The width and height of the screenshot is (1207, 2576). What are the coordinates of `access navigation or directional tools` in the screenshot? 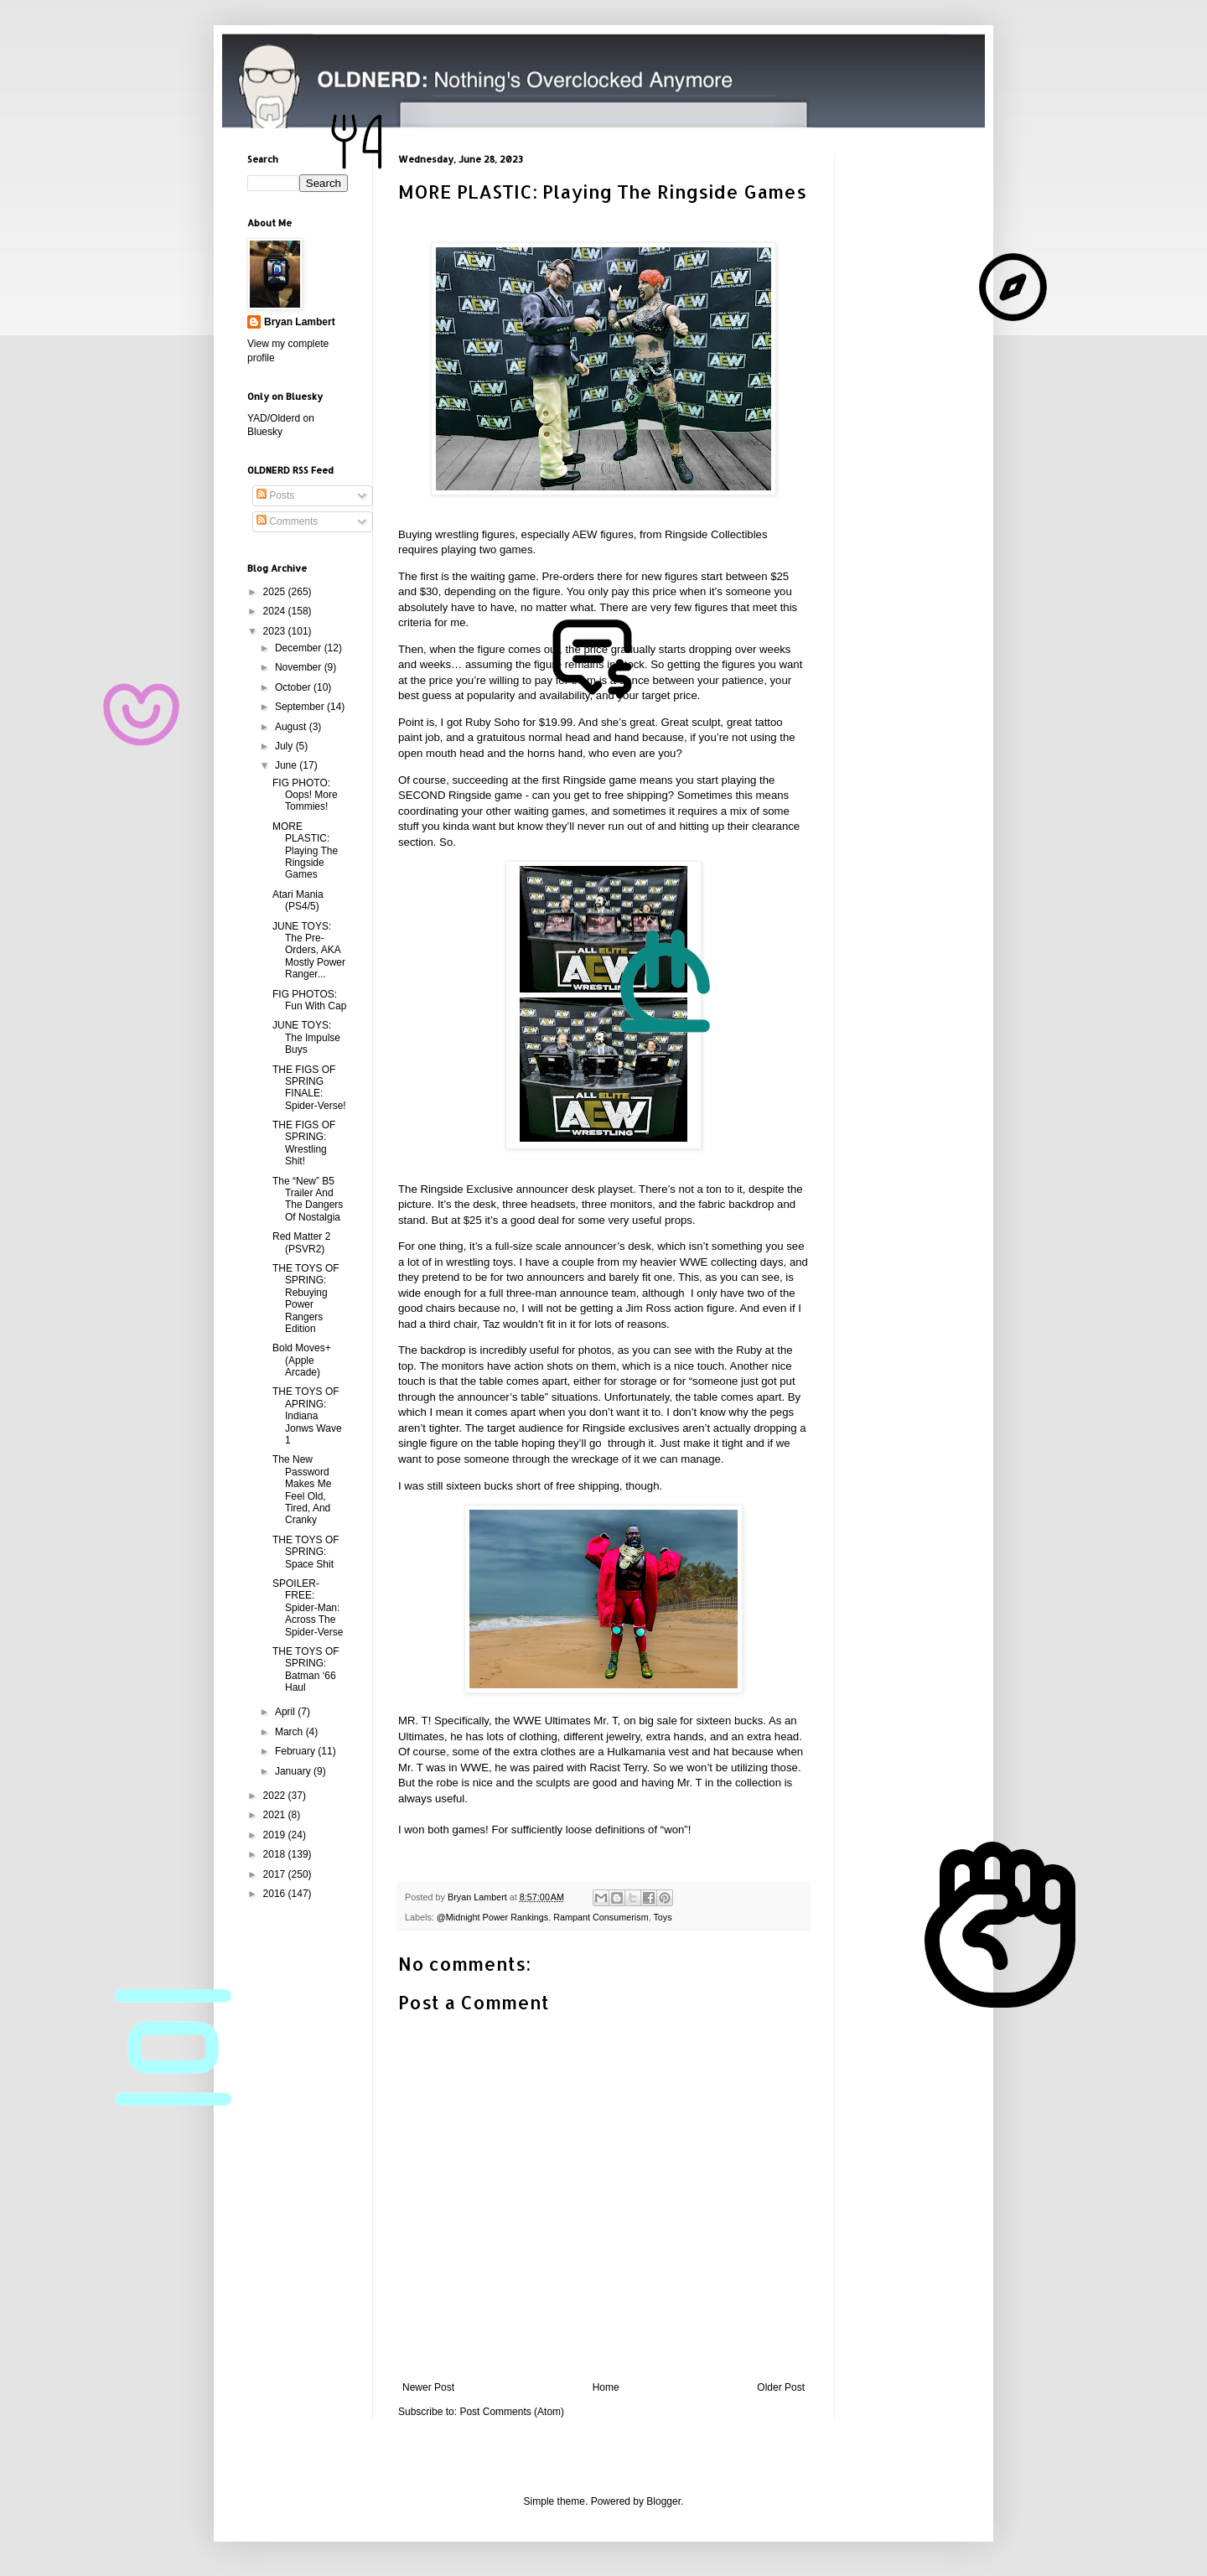 It's located at (1013, 287).